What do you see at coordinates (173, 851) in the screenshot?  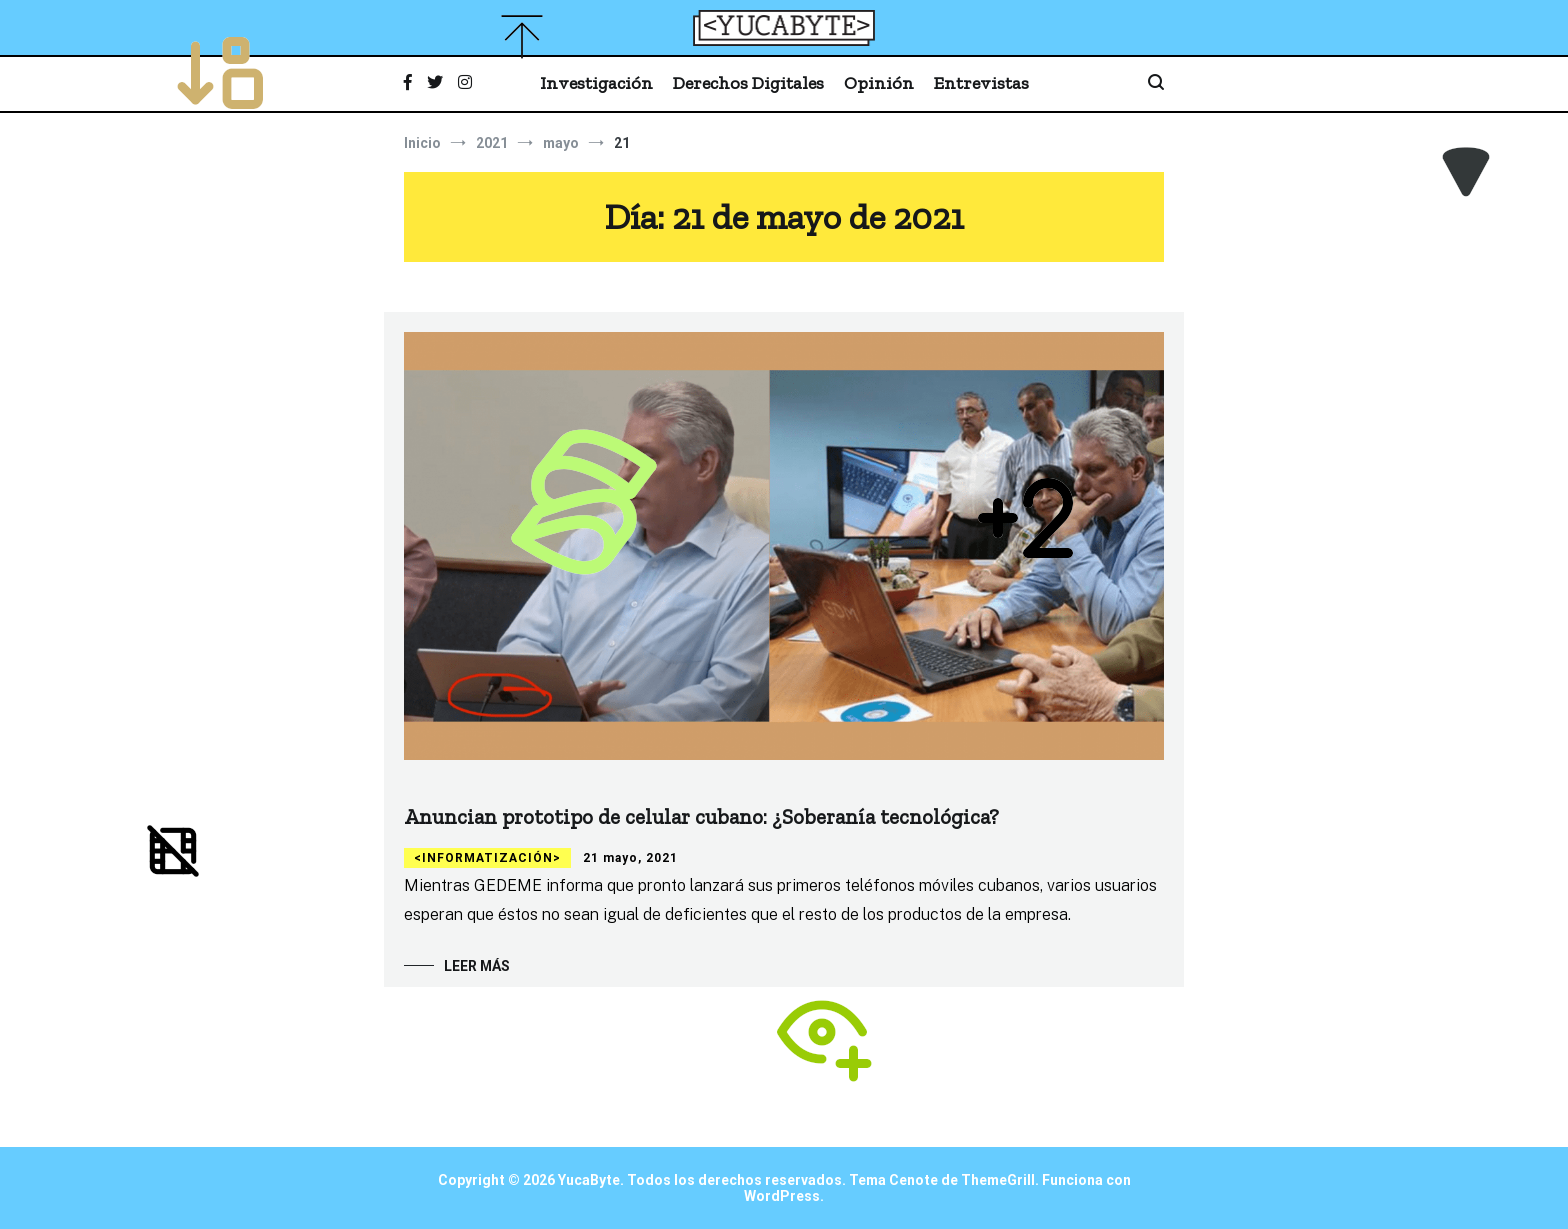 I see `video recording is disabled` at bounding box center [173, 851].